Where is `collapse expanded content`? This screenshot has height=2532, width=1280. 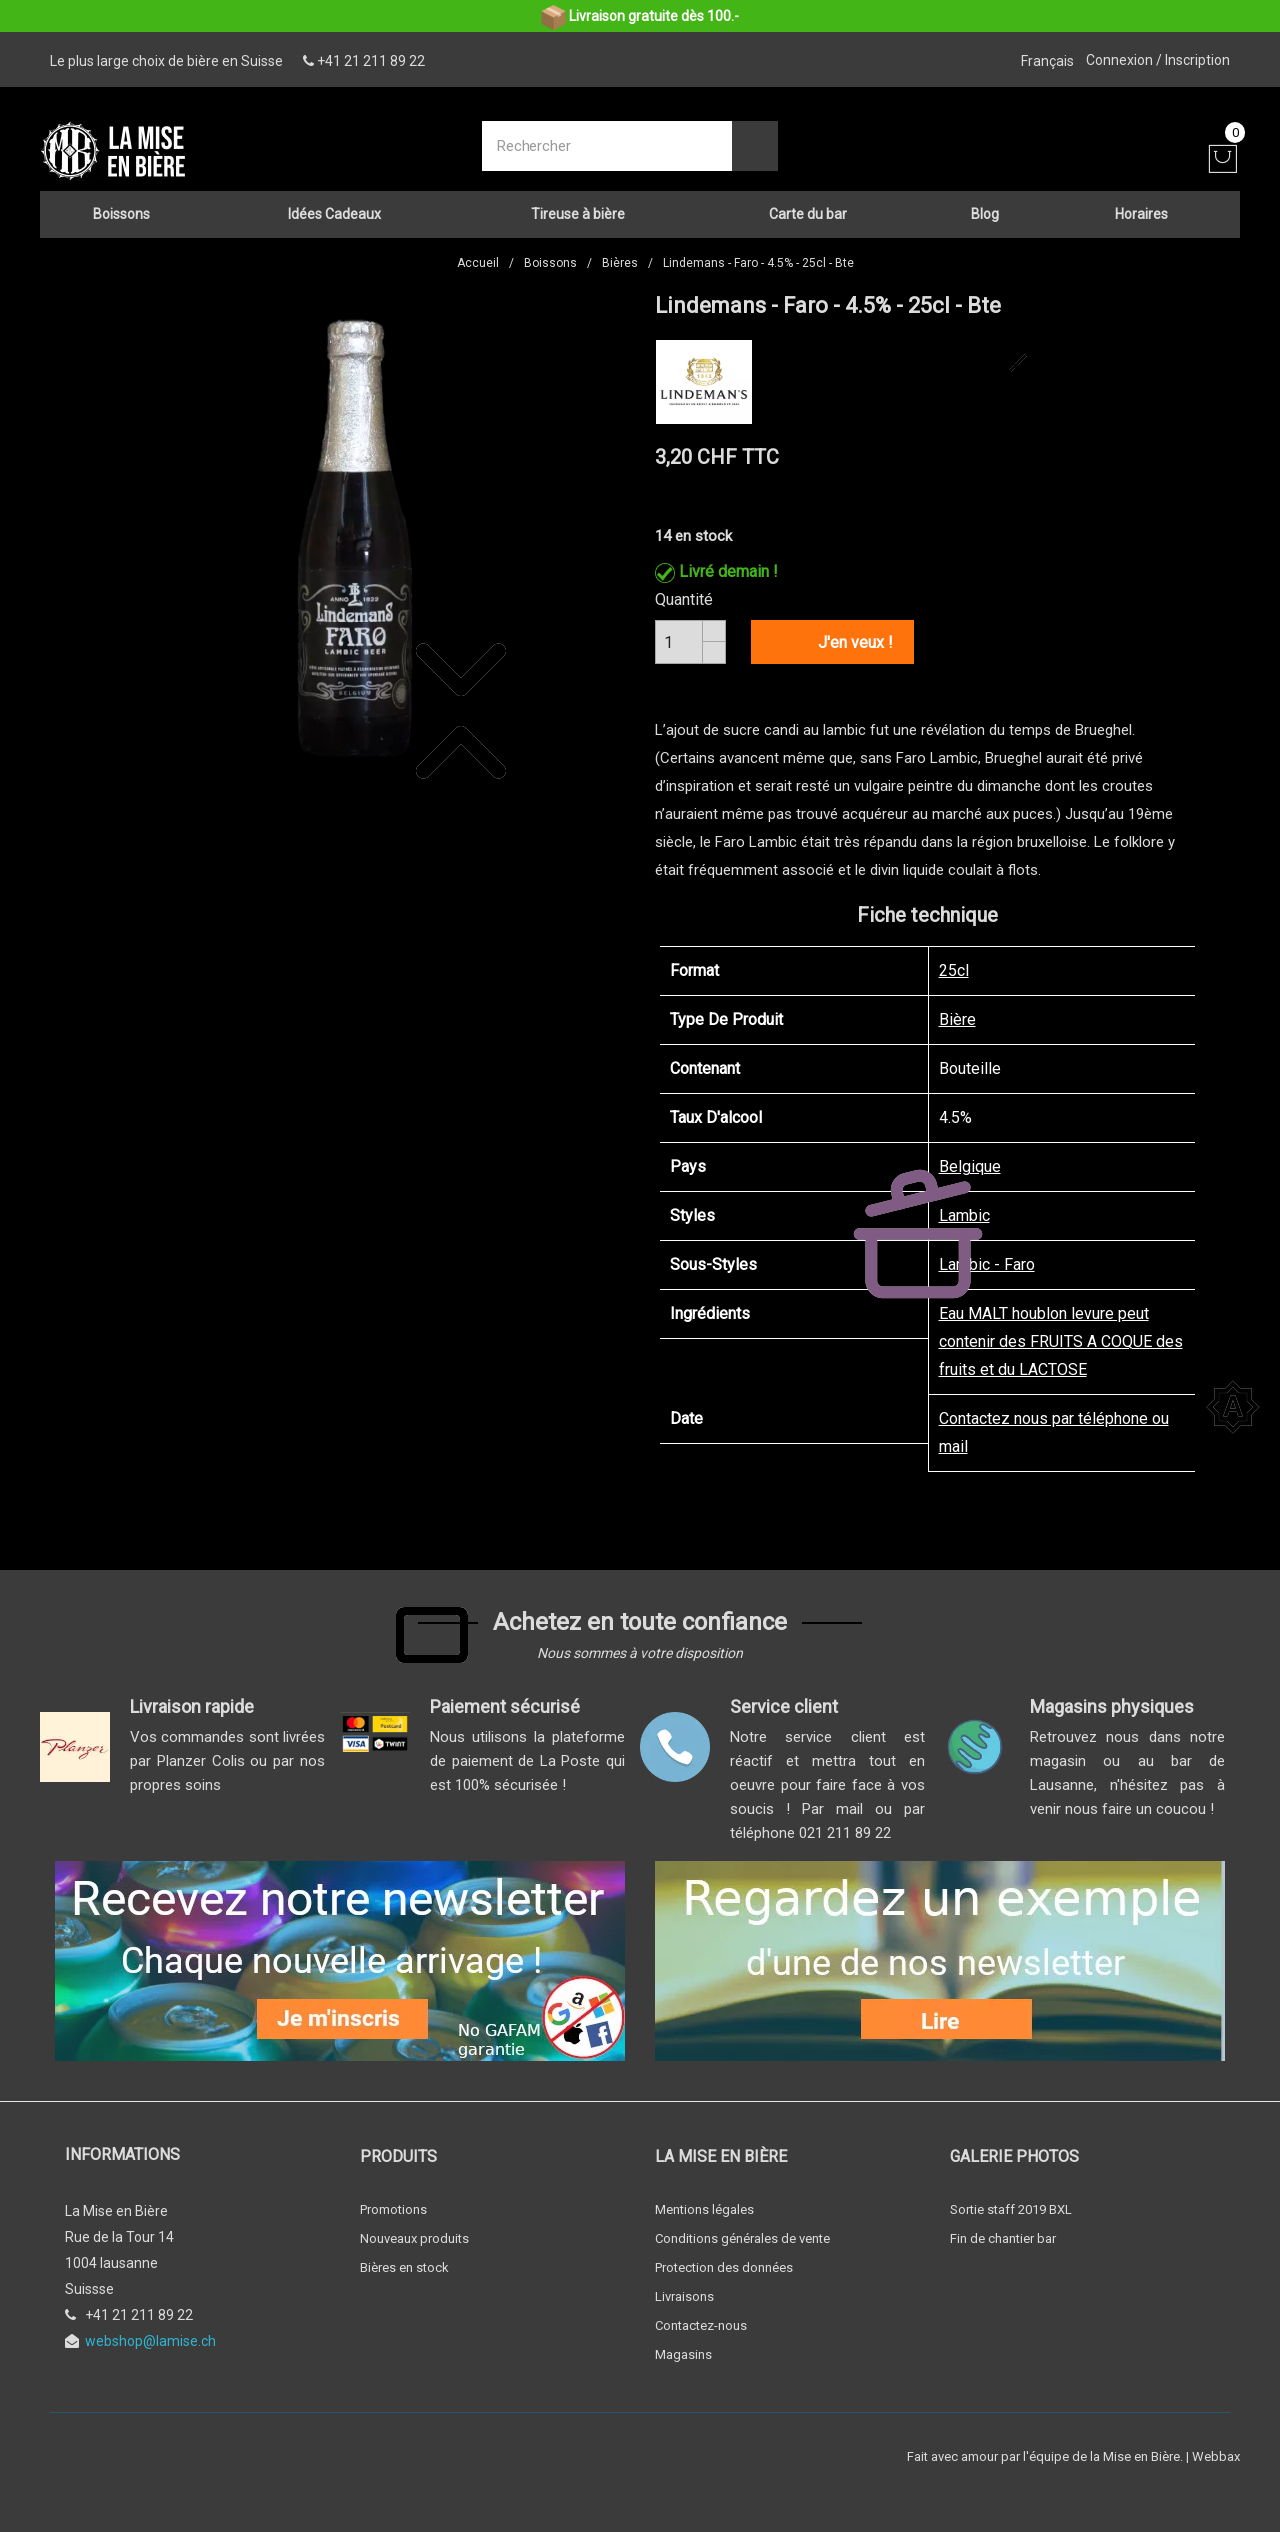
collapse expanded content is located at coordinates (461, 711).